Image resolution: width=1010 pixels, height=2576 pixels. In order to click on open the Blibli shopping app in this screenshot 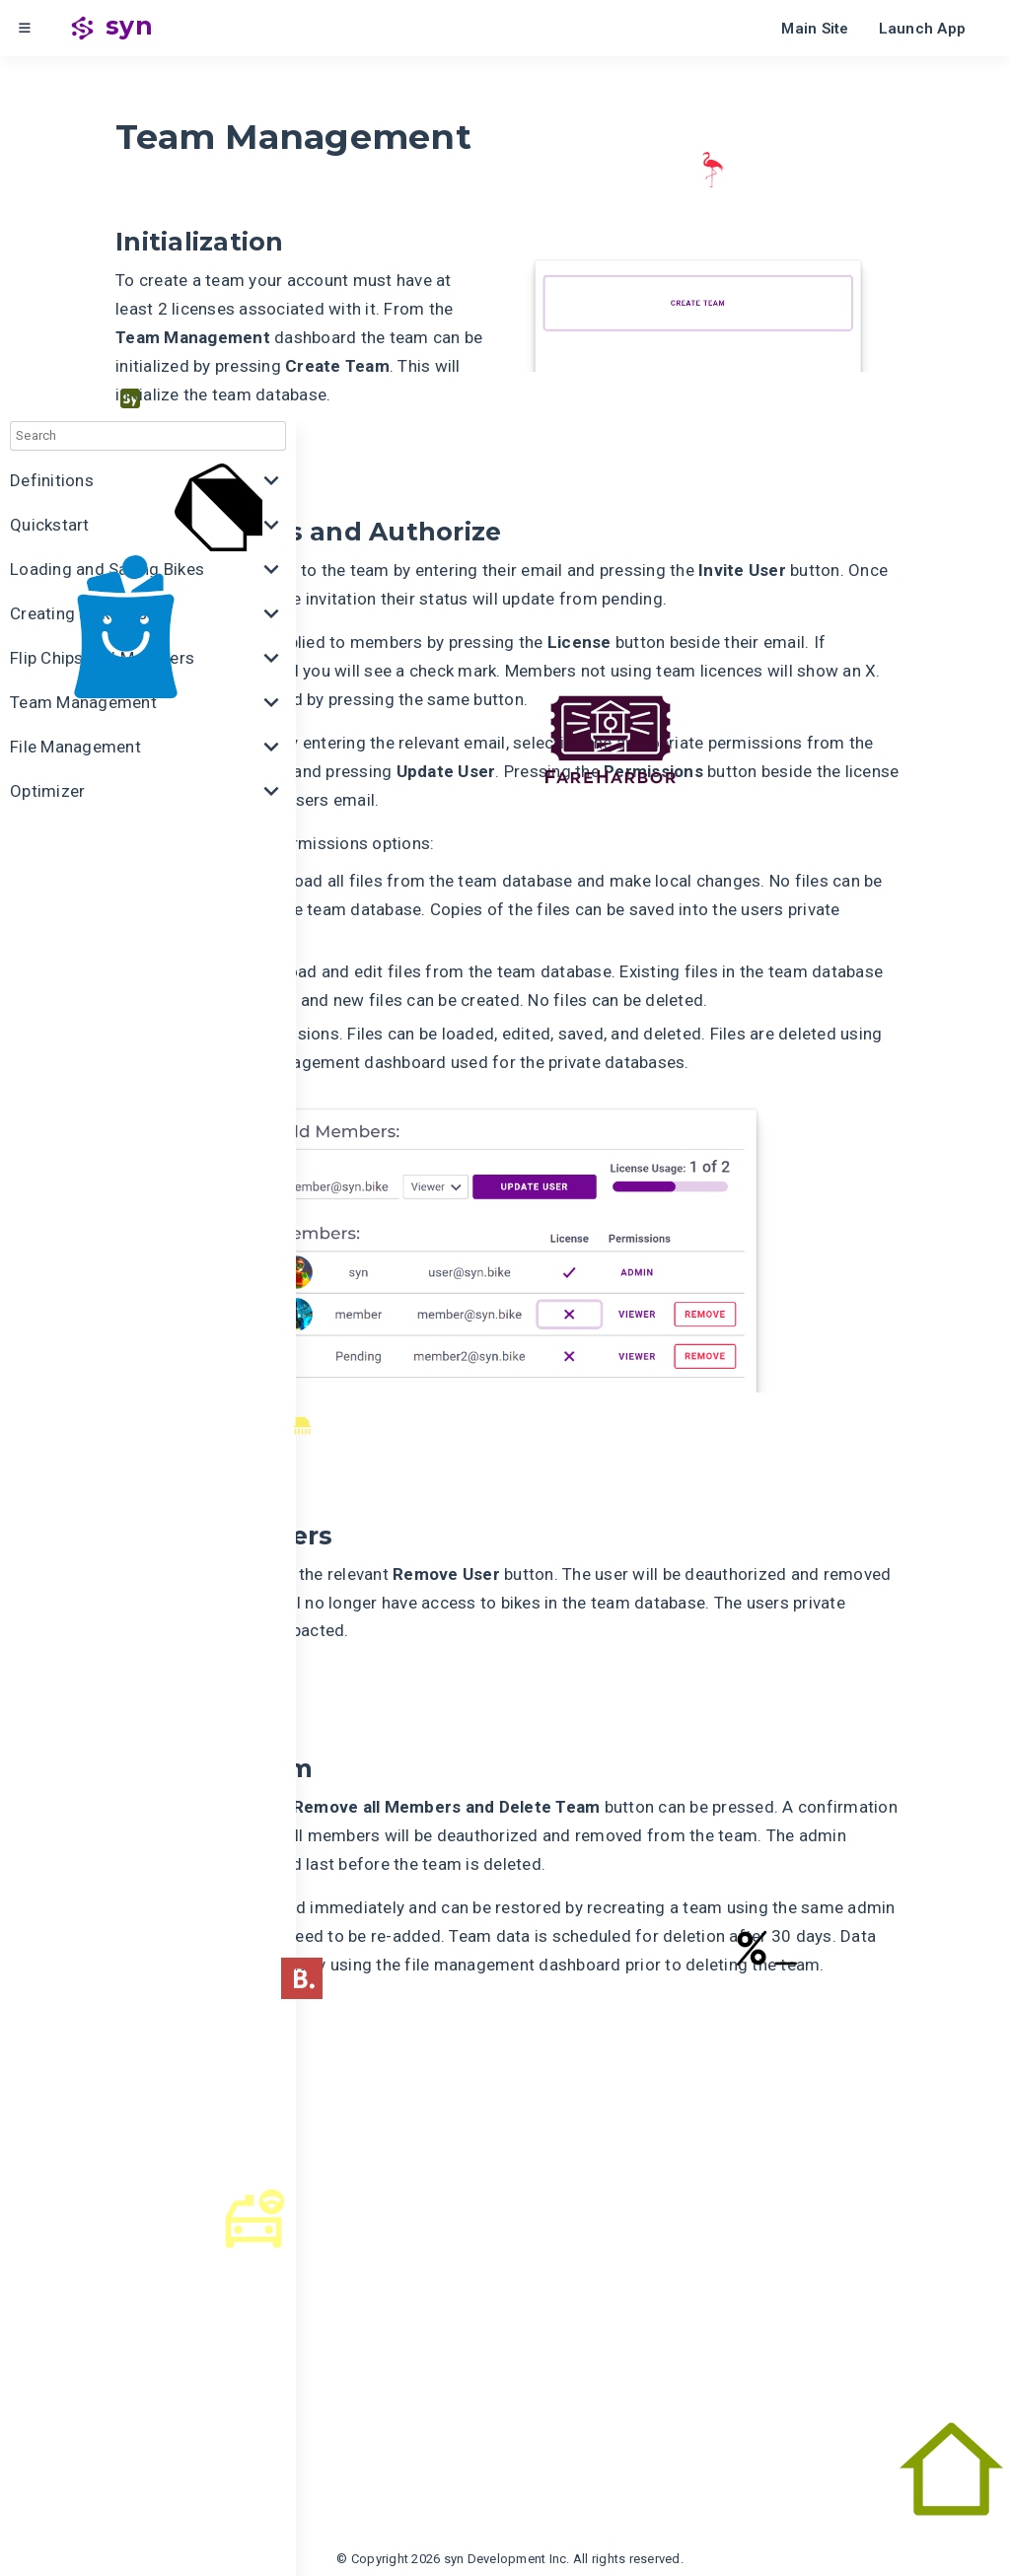, I will do `click(125, 626)`.